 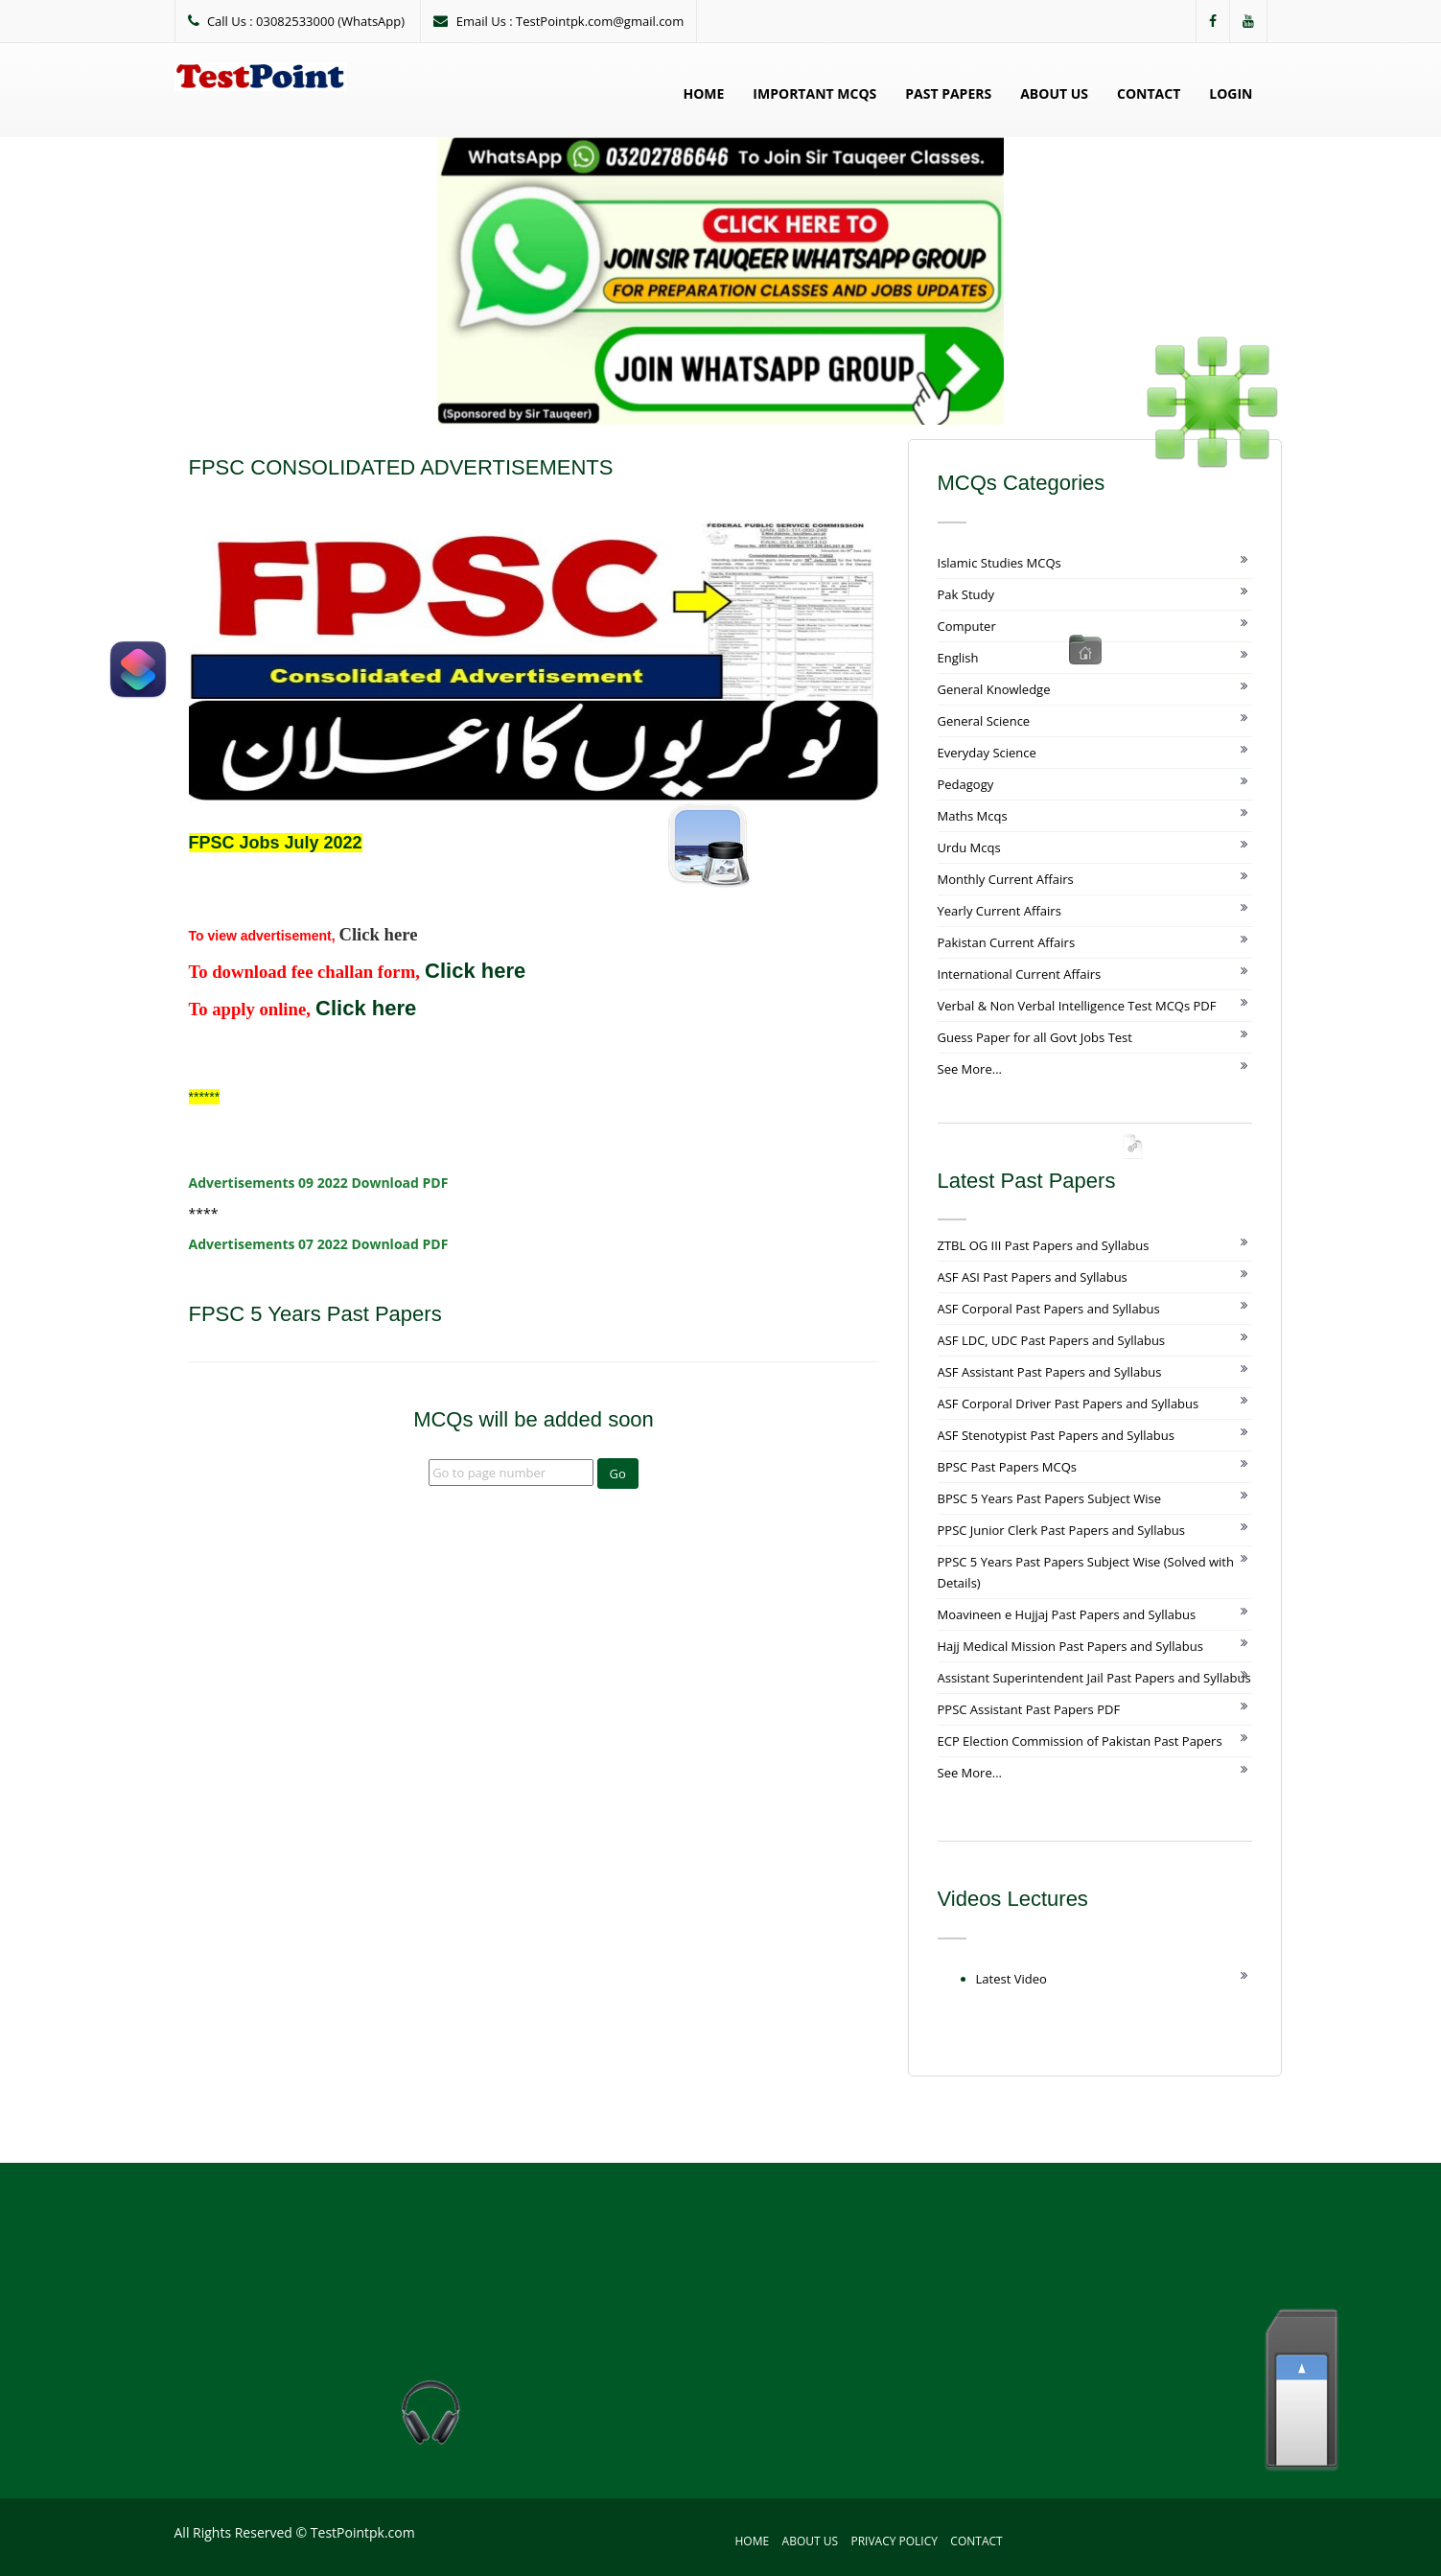 What do you see at coordinates (138, 669) in the screenshot?
I see `open the shortcuts app to create or run automations` at bounding box center [138, 669].